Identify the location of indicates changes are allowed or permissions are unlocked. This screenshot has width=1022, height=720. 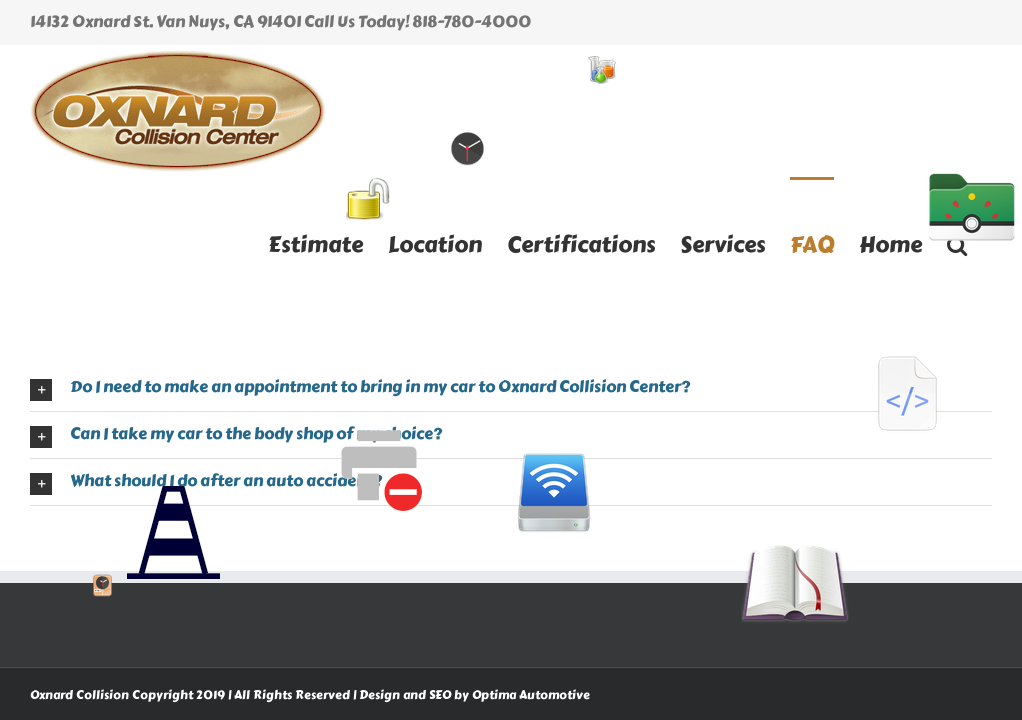
(368, 199).